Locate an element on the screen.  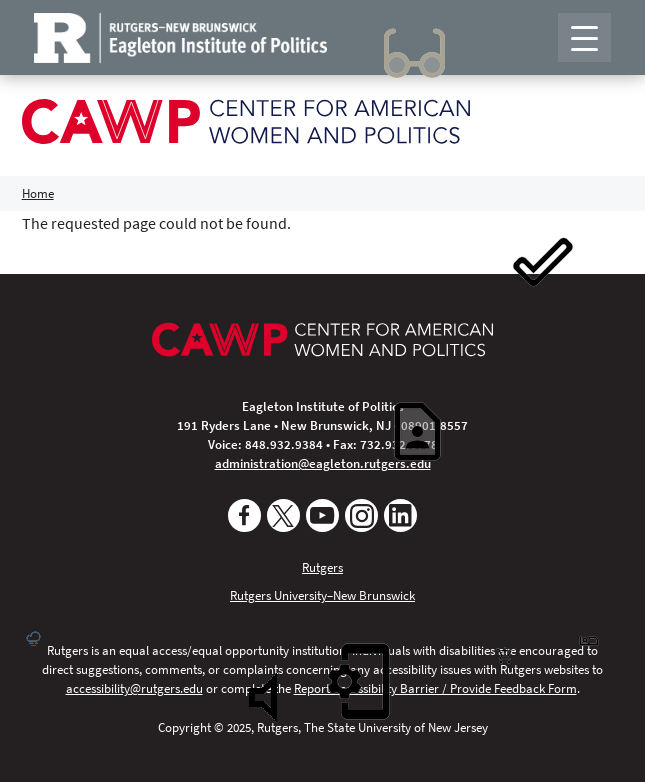
configure device connection settings is located at coordinates (358, 681).